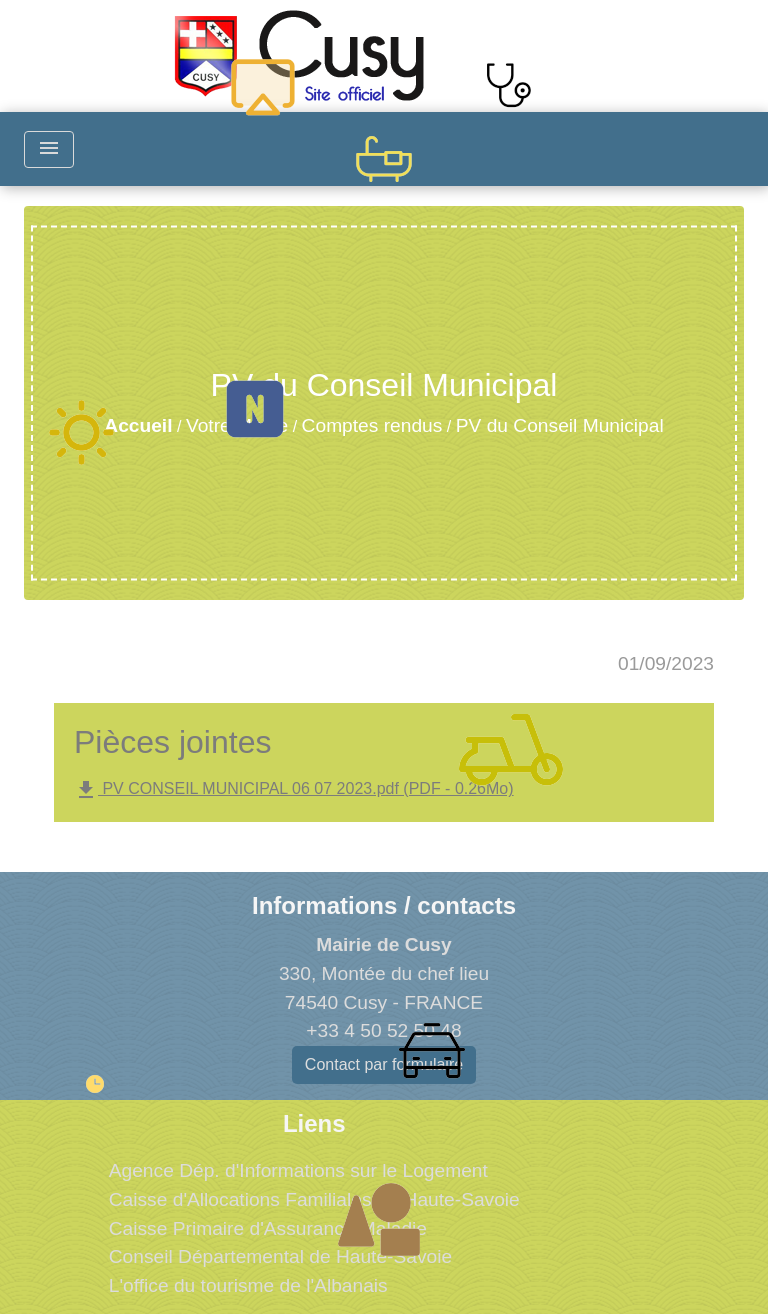 The height and width of the screenshot is (1314, 768). I want to click on indicates an item starting with the letter N, so click(255, 409).